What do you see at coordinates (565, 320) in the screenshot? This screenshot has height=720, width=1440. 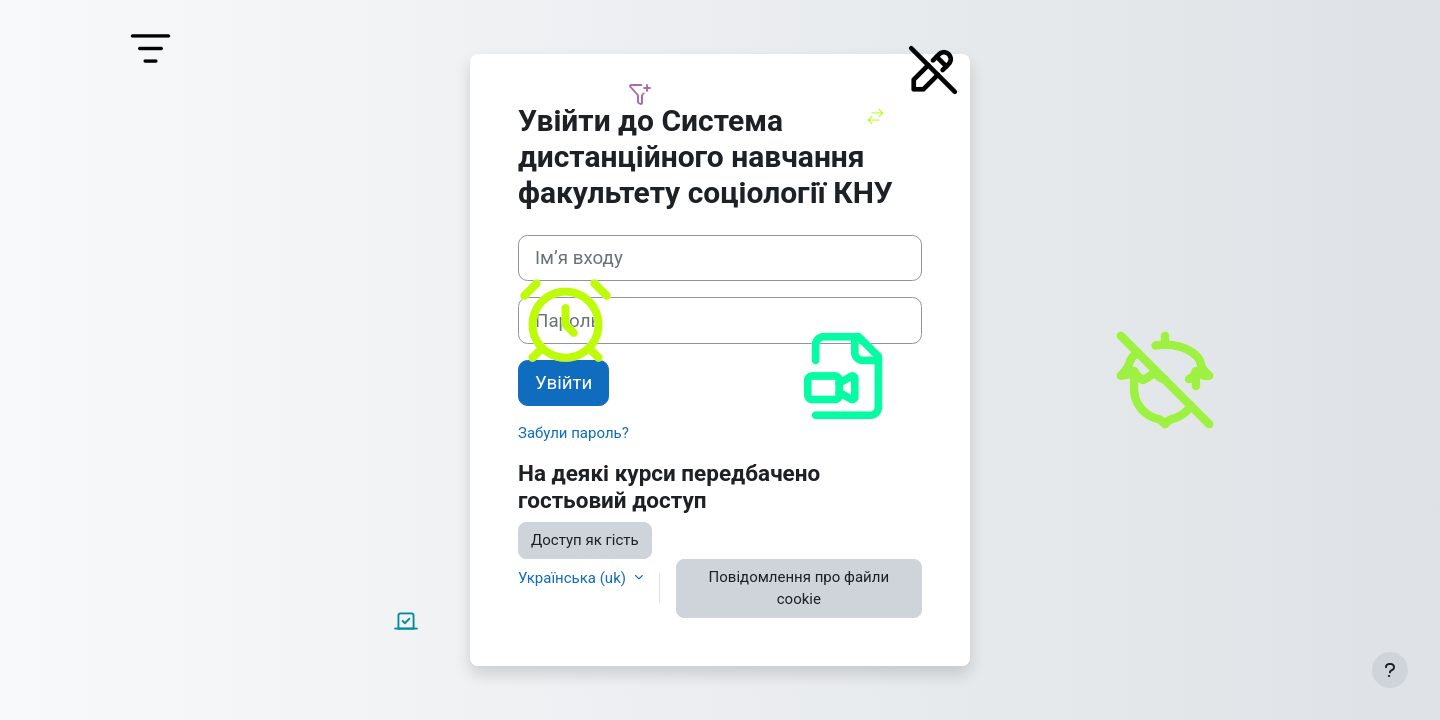 I see `set or manage alarms` at bounding box center [565, 320].